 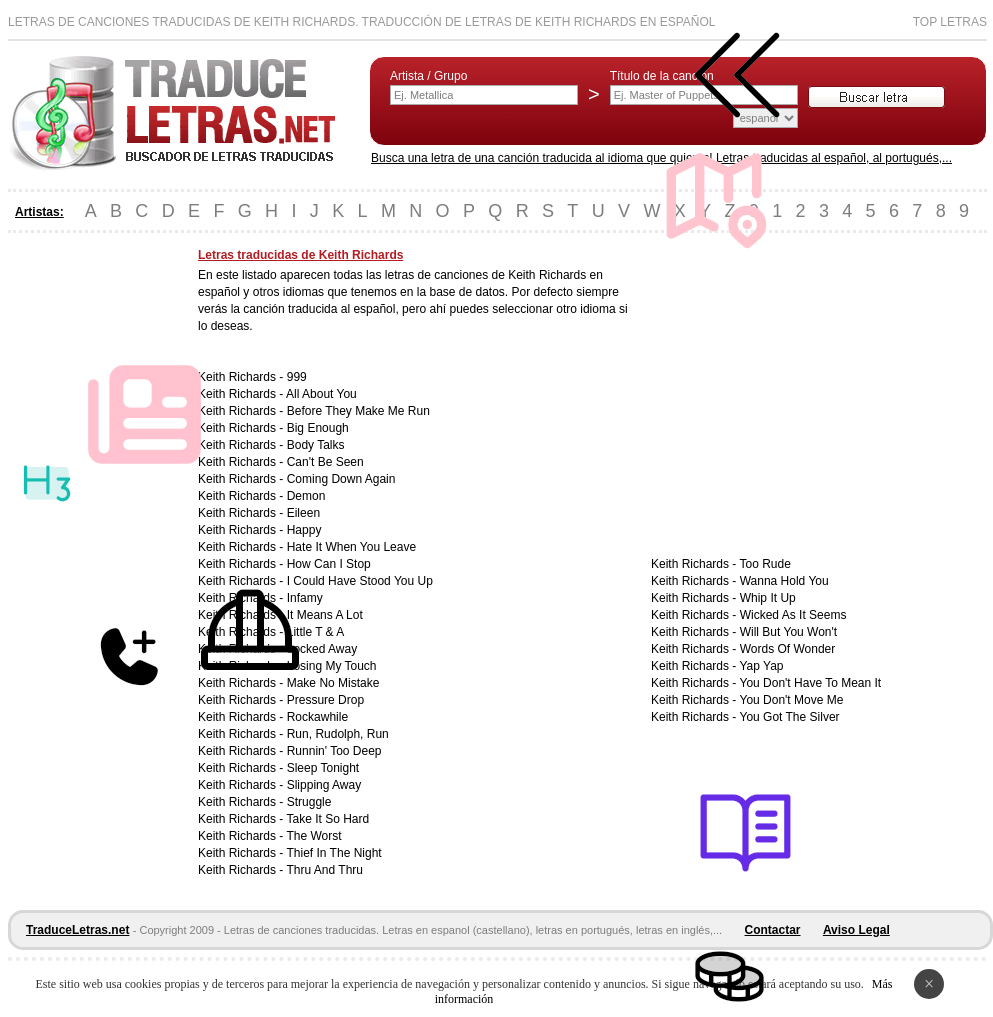 I want to click on add a new contact, so click(x=130, y=655).